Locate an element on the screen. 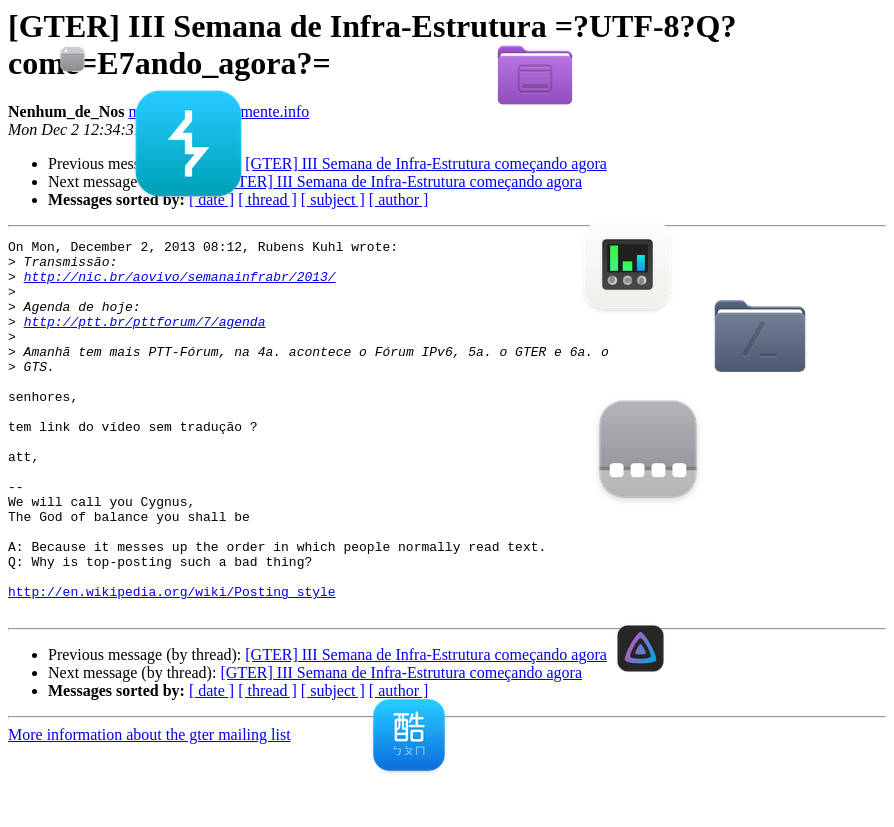 This screenshot has width=894, height=827. open jellyfin media server app is located at coordinates (640, 648).